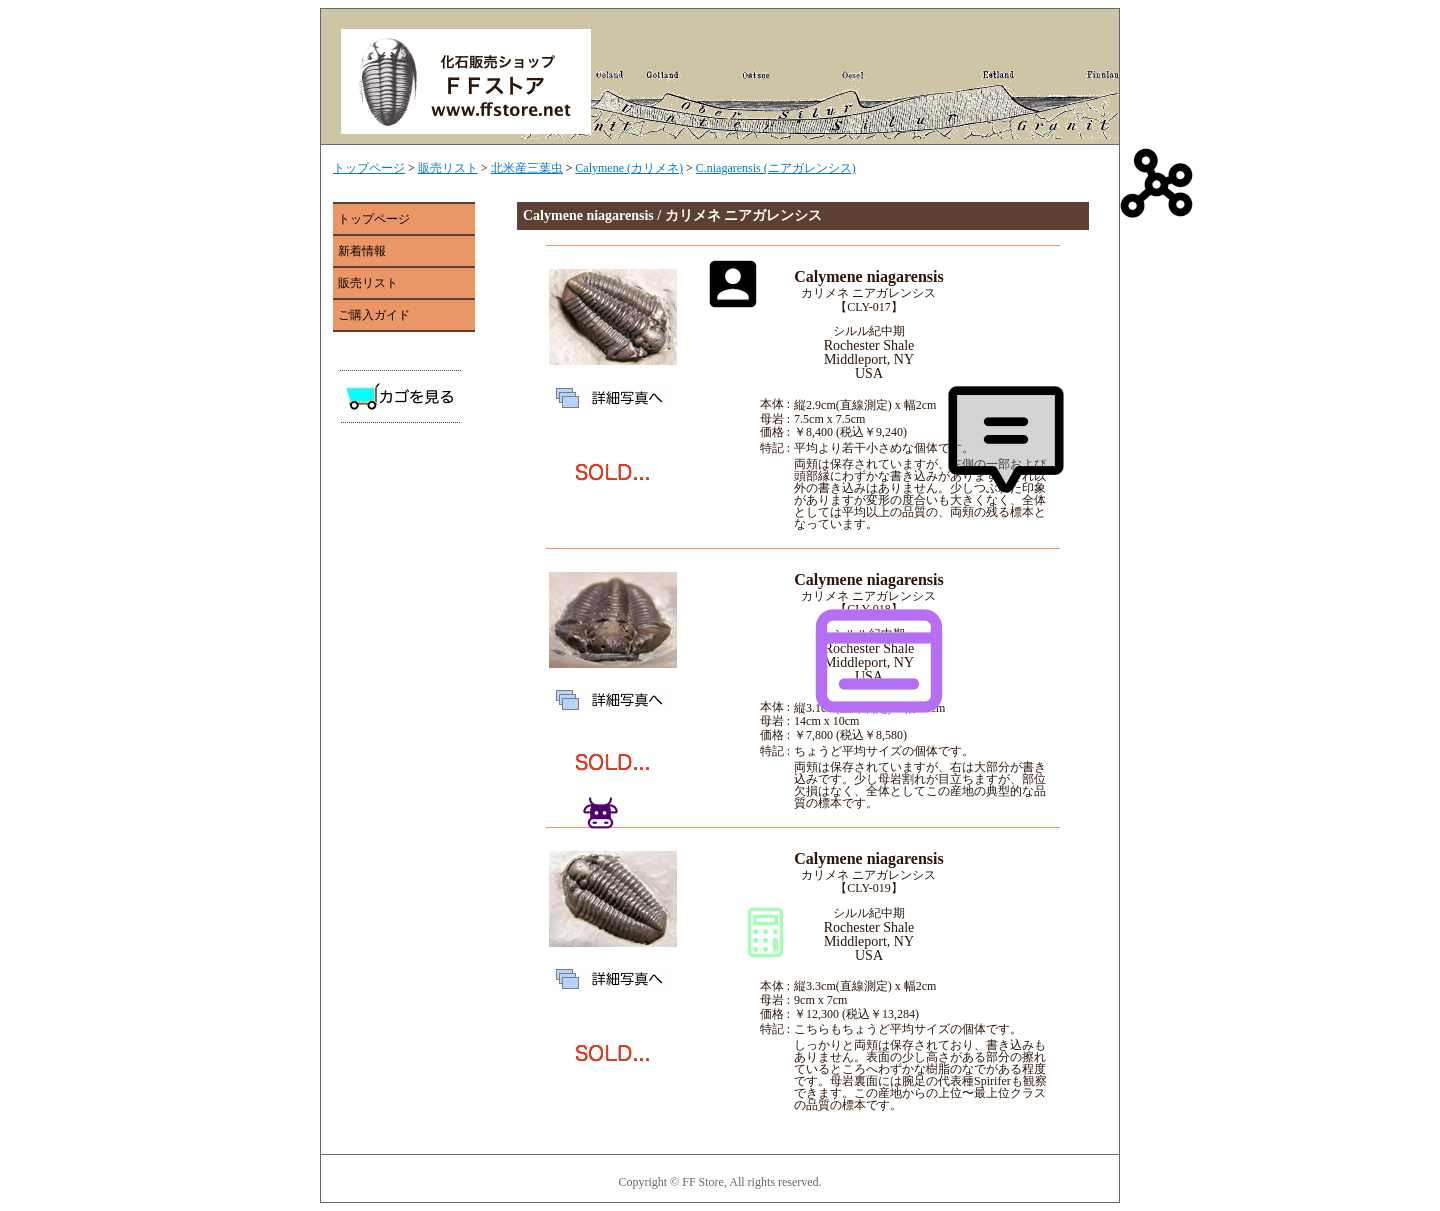 This screenshot has width=1440, height=1211. What do you see at coordinates (1006, 435) in the screenshot?
I see `open chat or messaging` at bounding box center [1006, 435].